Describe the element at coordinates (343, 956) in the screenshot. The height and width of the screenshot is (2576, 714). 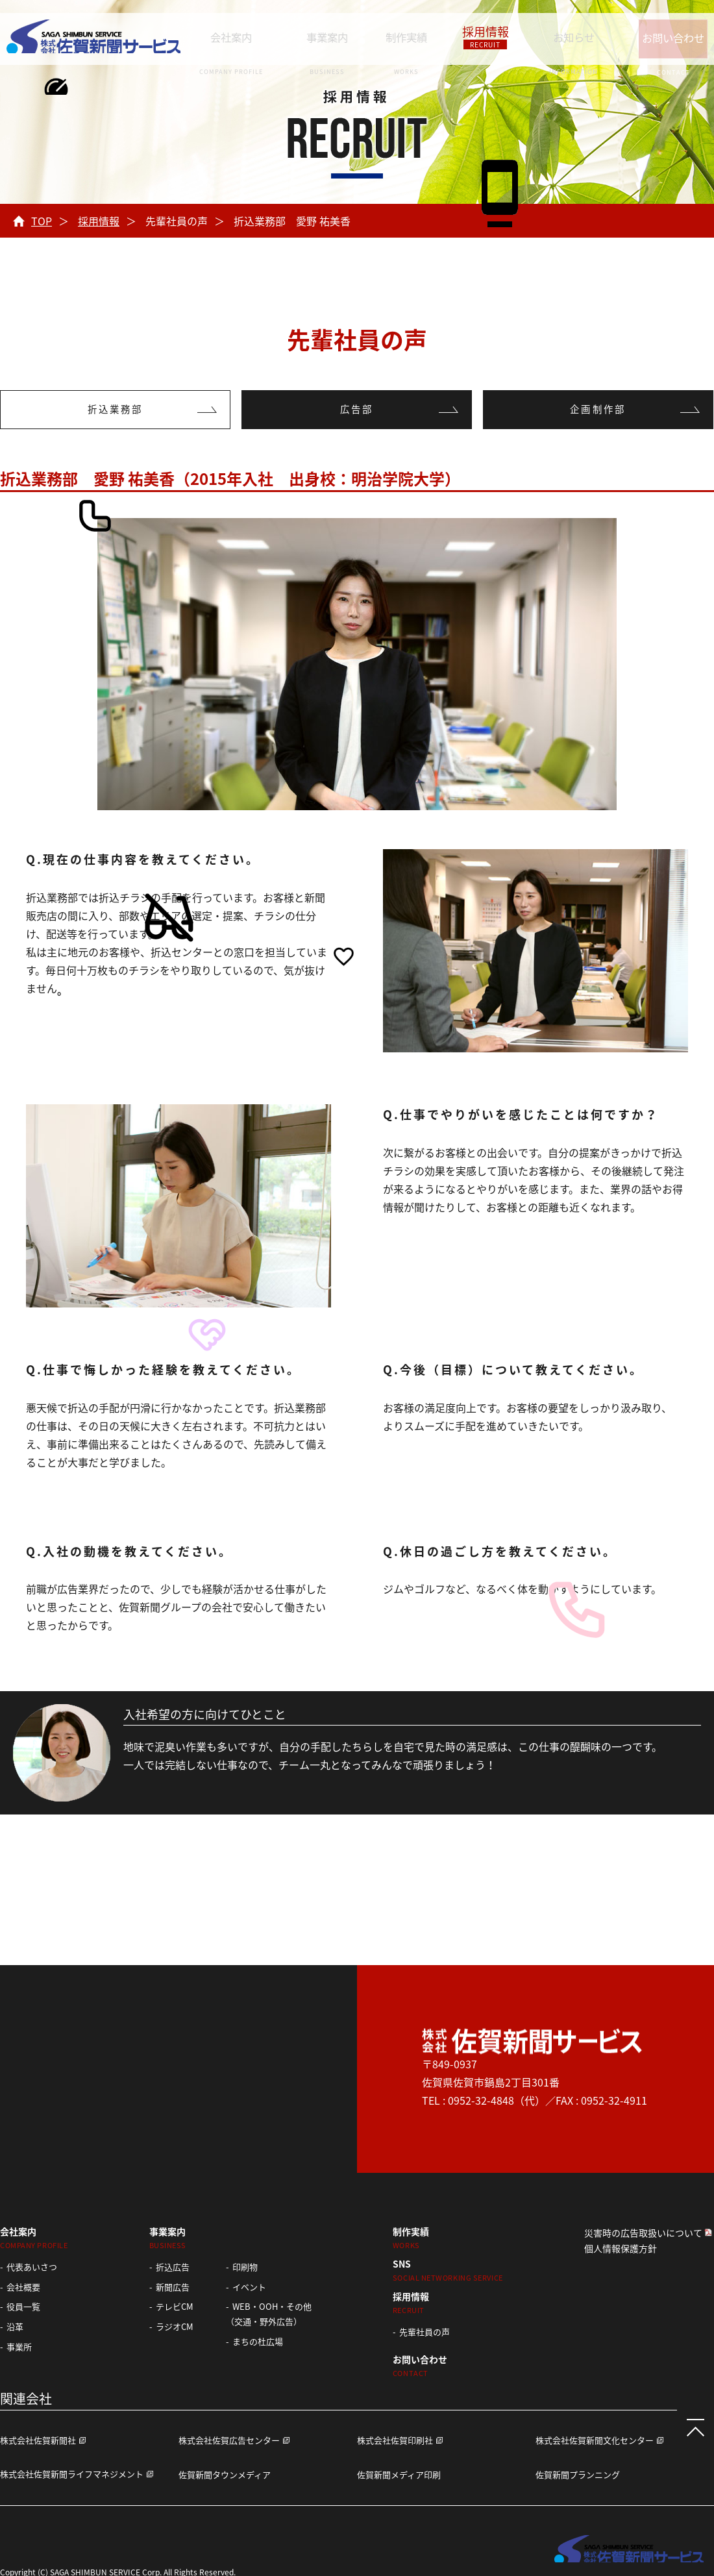
I see `add item to favorites` at that location.